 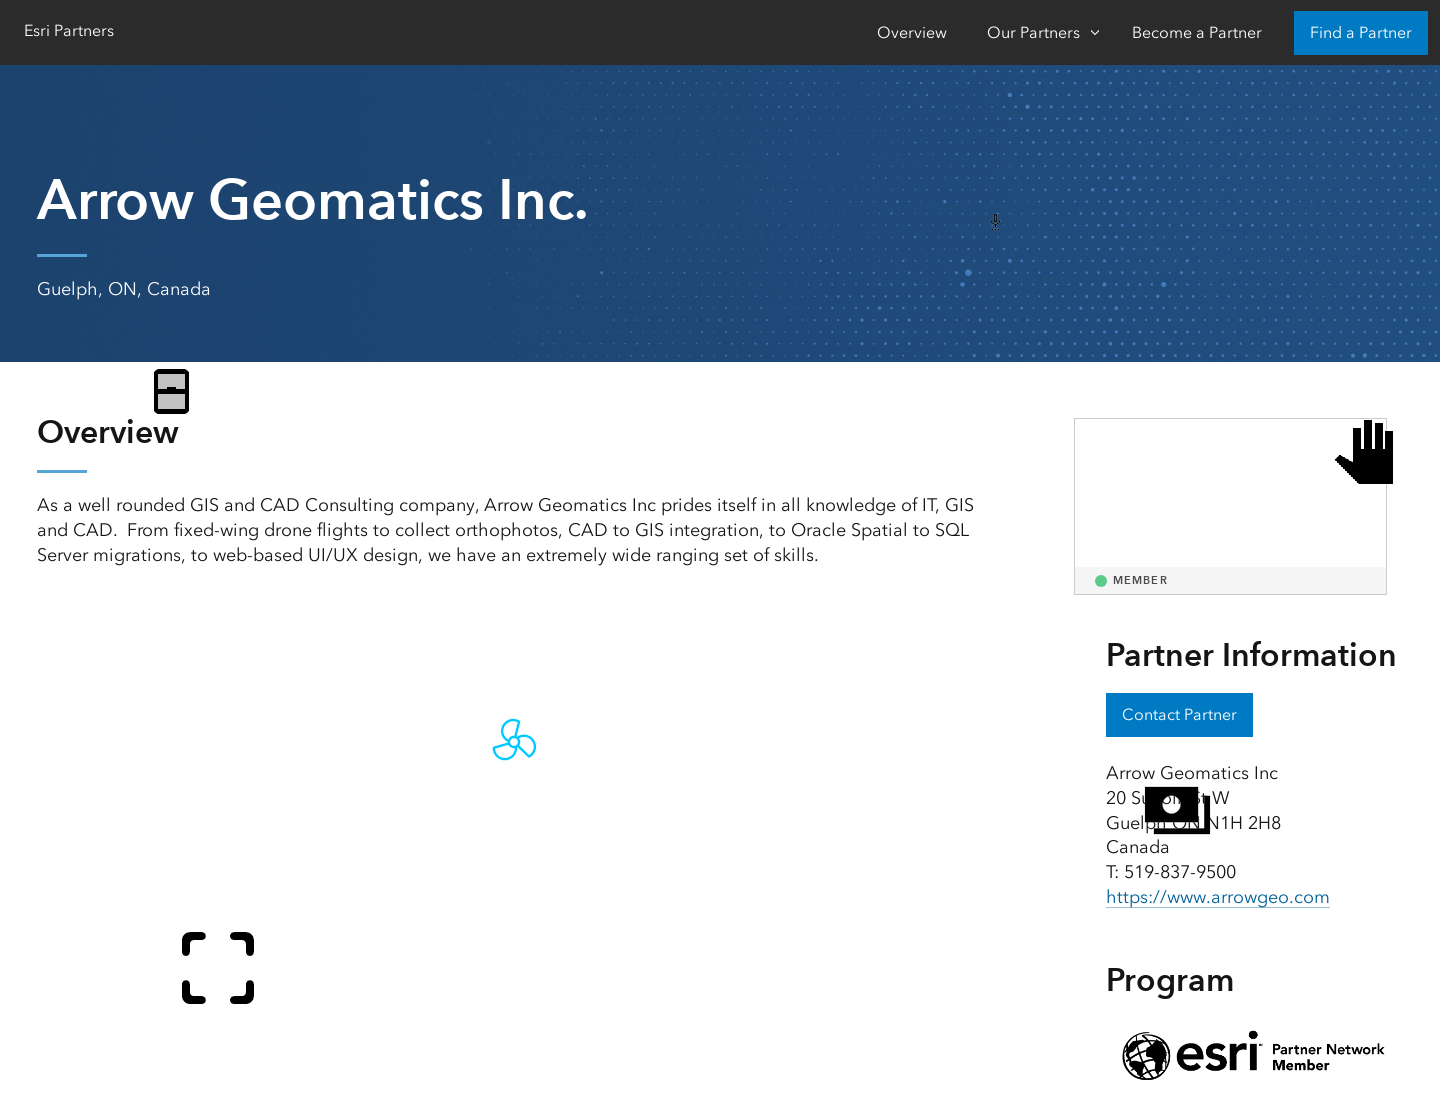 What do you see at coordinates (514, 742) in the screenshot?
I see `adjust fan or ventilation settings` at bounding box center [514, 742].